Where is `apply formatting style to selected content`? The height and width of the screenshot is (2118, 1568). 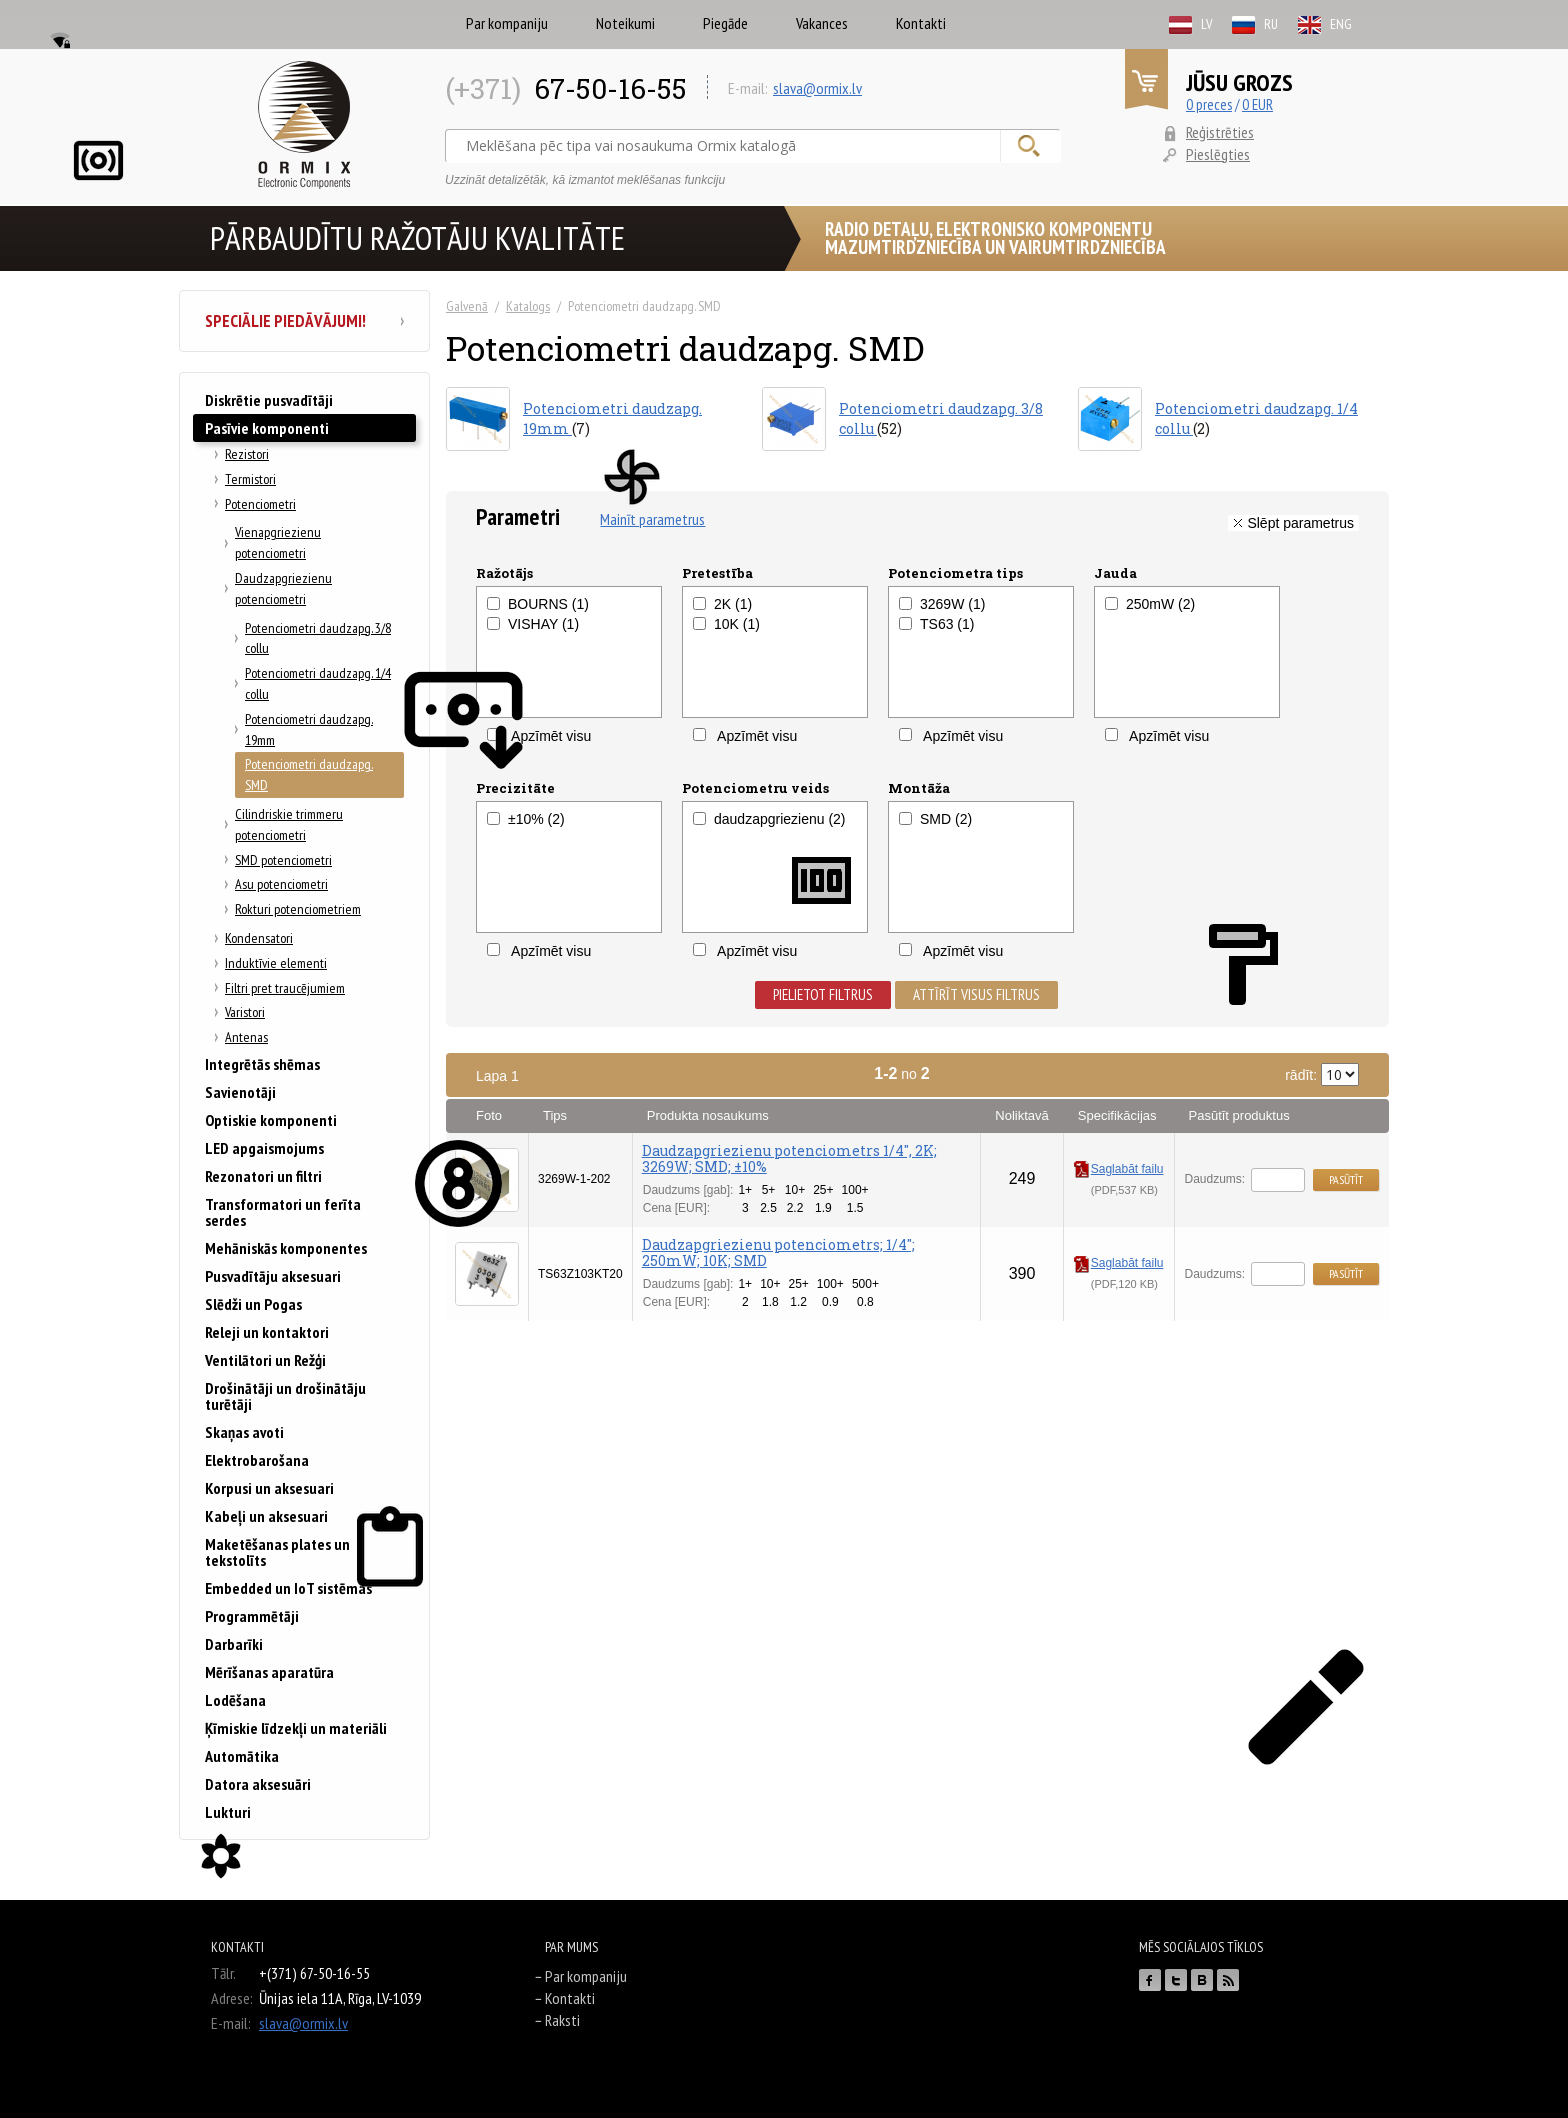 apply formatting style to selected content is located at coordinates (1241, 964).